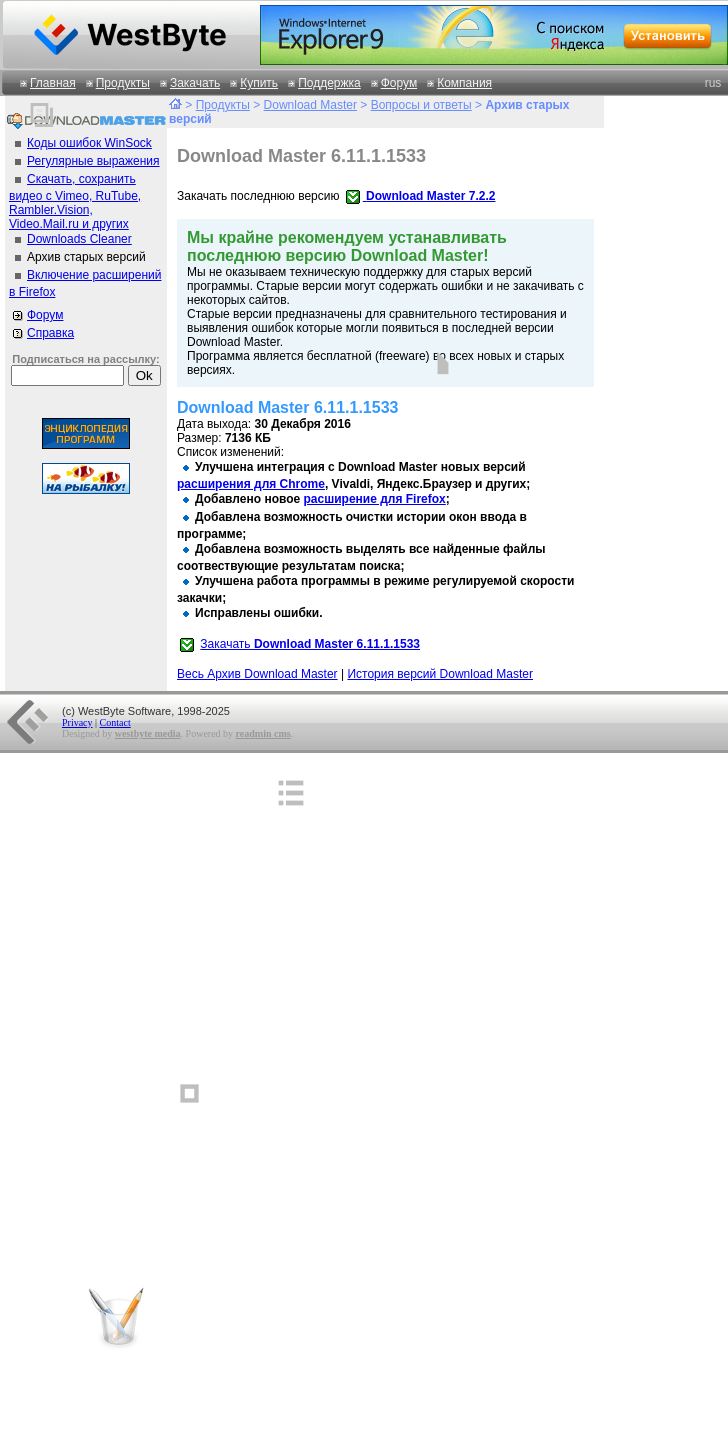 The image size is (728, 1449). I want to click on maximize the current window to full screen, so click(189, 1093).